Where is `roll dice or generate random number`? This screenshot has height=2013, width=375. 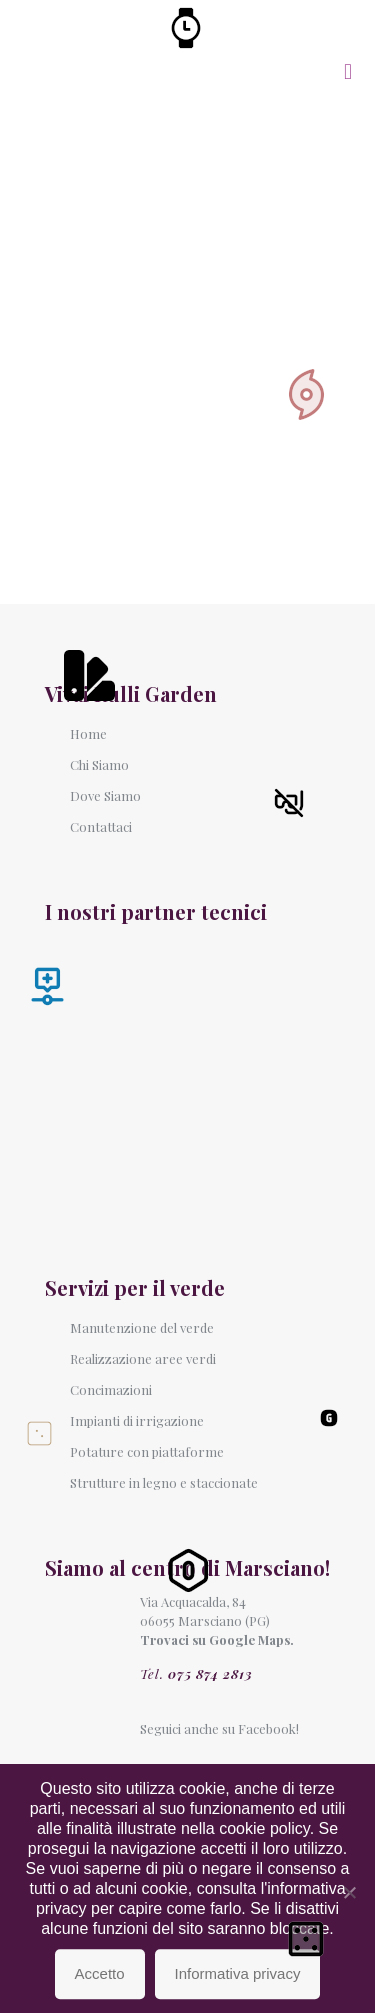 roll dice or generate random number is located at coordinates (39, 1433).